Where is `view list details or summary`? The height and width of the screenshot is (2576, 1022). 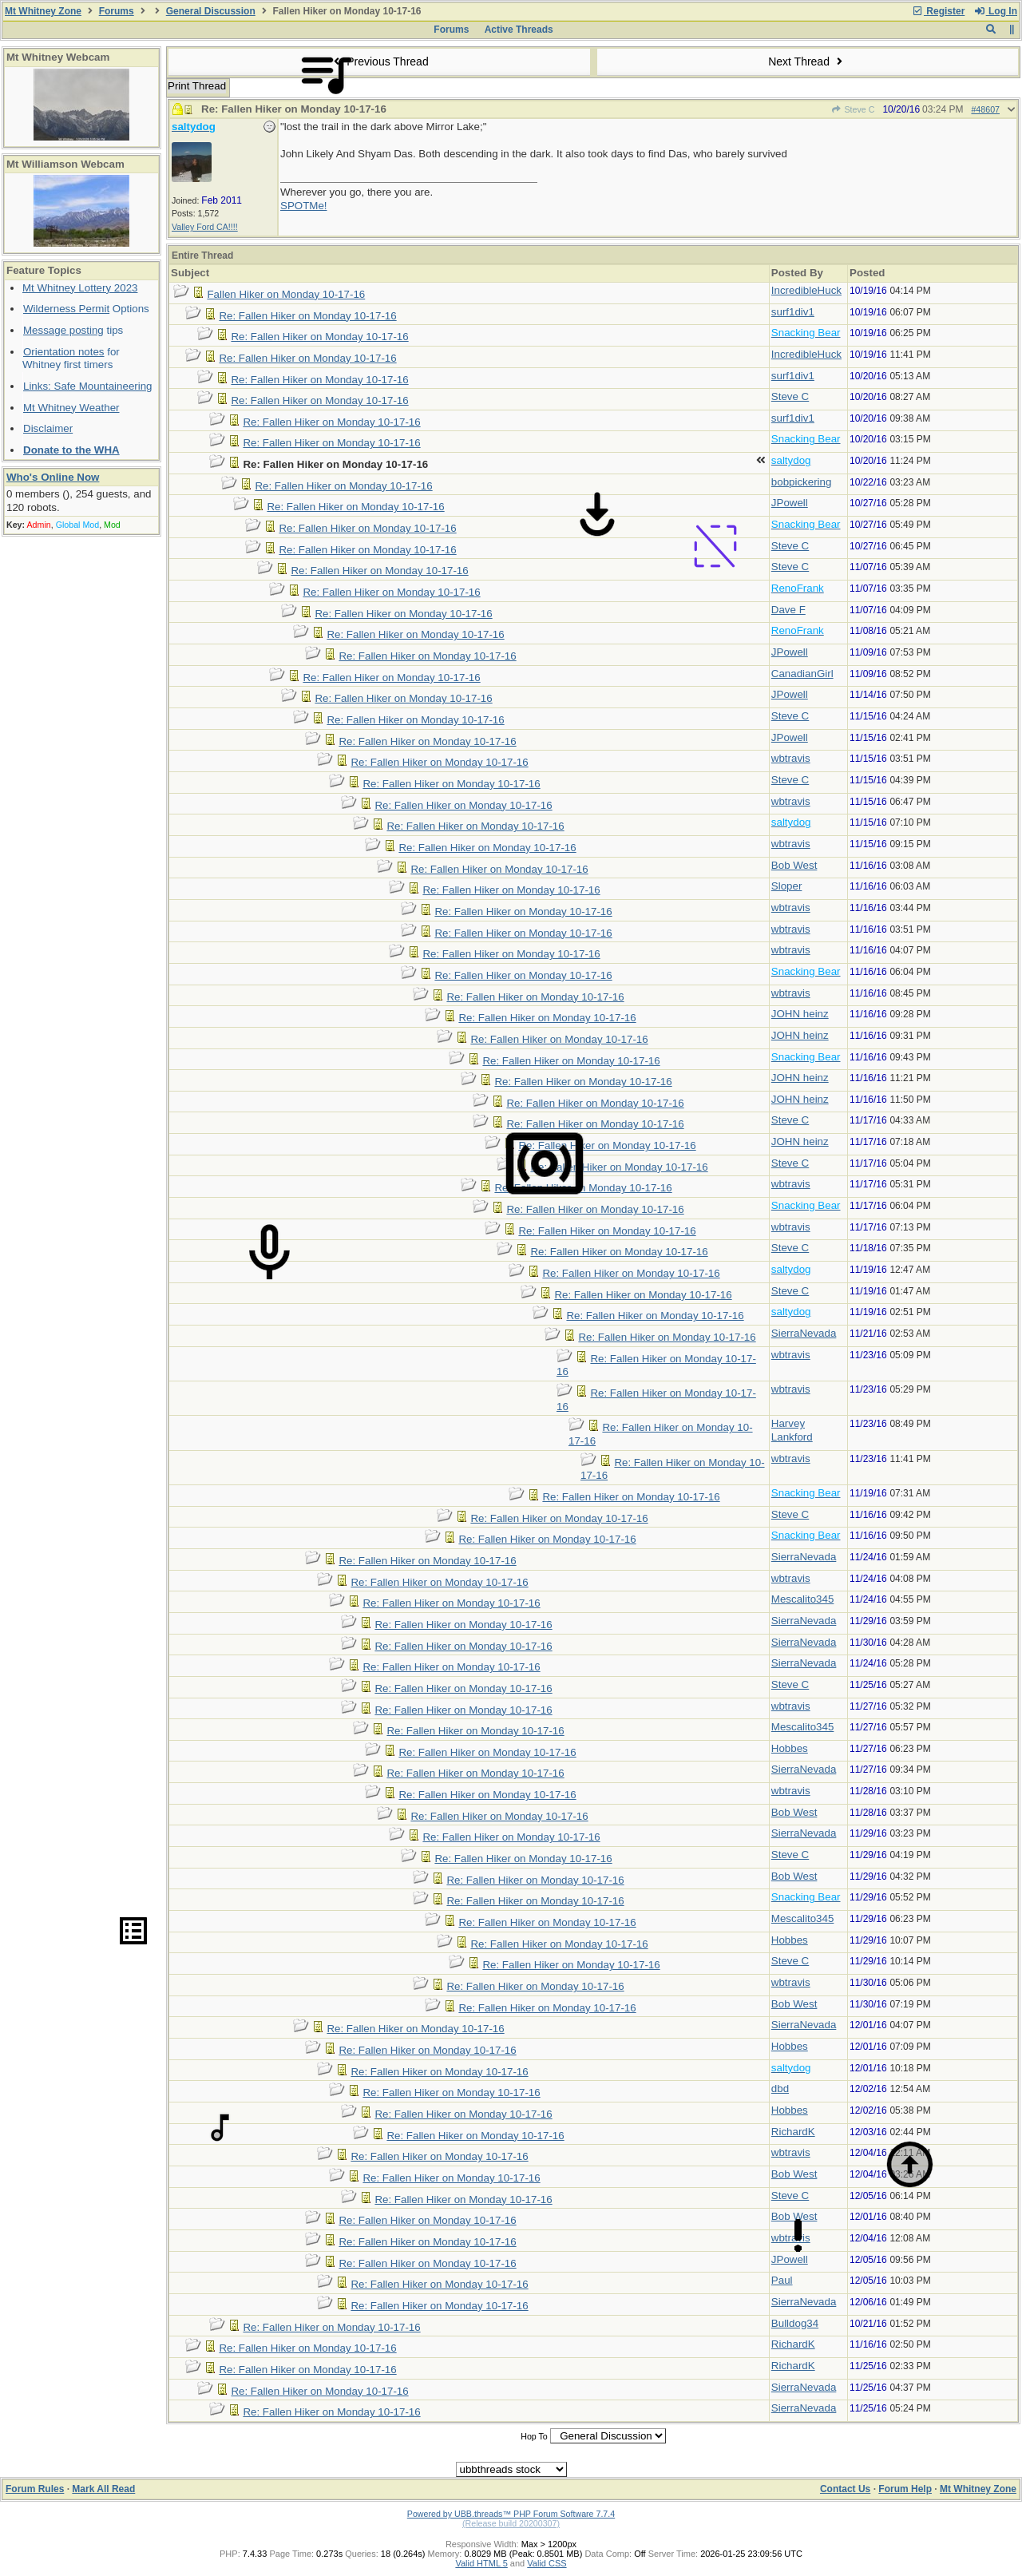
view list details or summary is located at coordinates (133, 1931).